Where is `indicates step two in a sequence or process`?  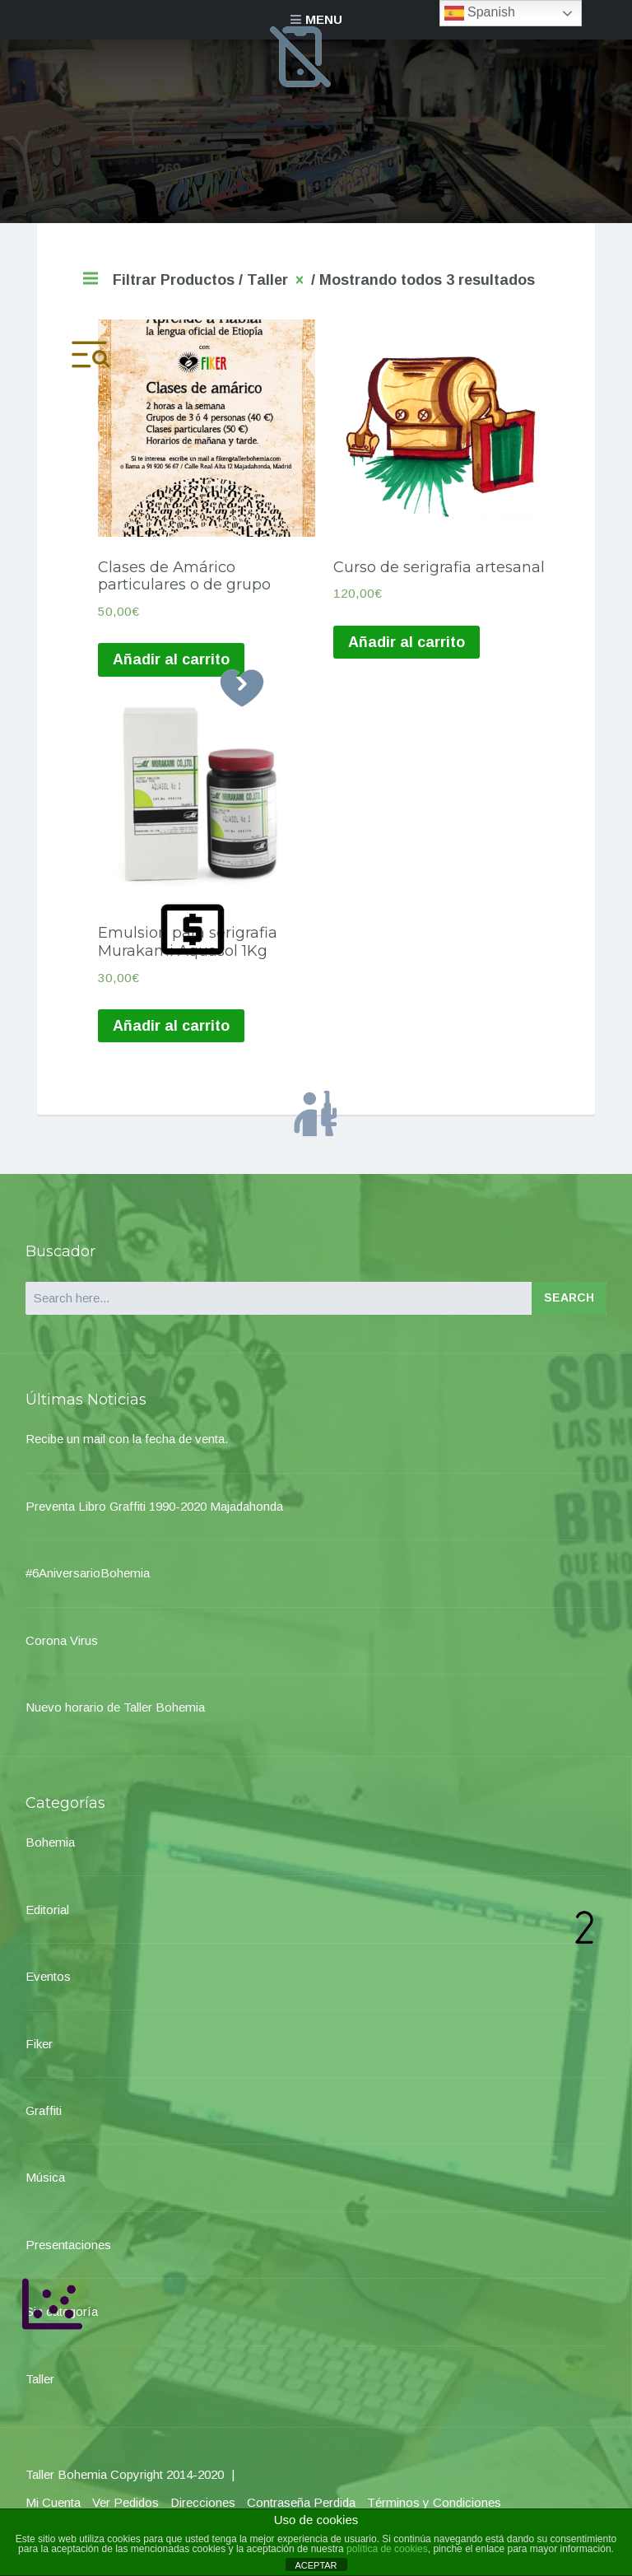
indicates step two in a sequence or process is located at coordinates (584, 1927).